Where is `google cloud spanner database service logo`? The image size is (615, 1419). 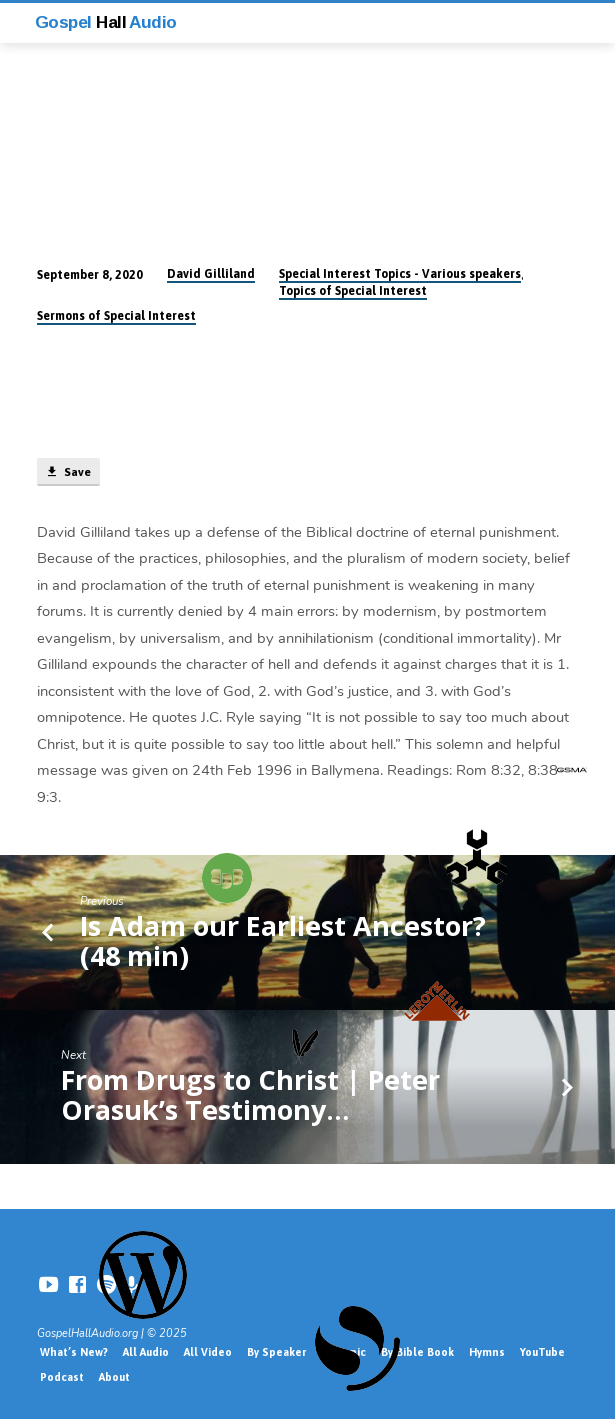 google cloud spanner database service logo is located at coordinates (477, 857).